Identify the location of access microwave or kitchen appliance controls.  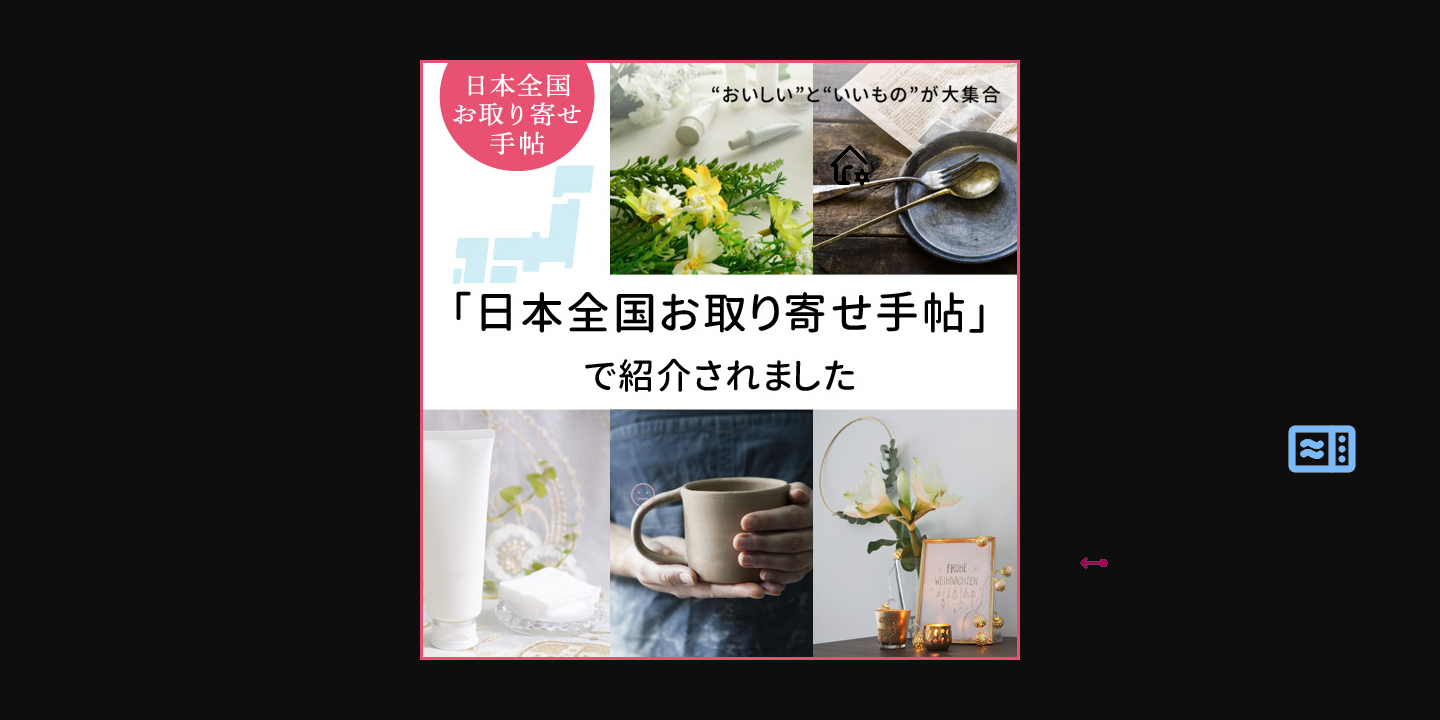
(1322, 449).